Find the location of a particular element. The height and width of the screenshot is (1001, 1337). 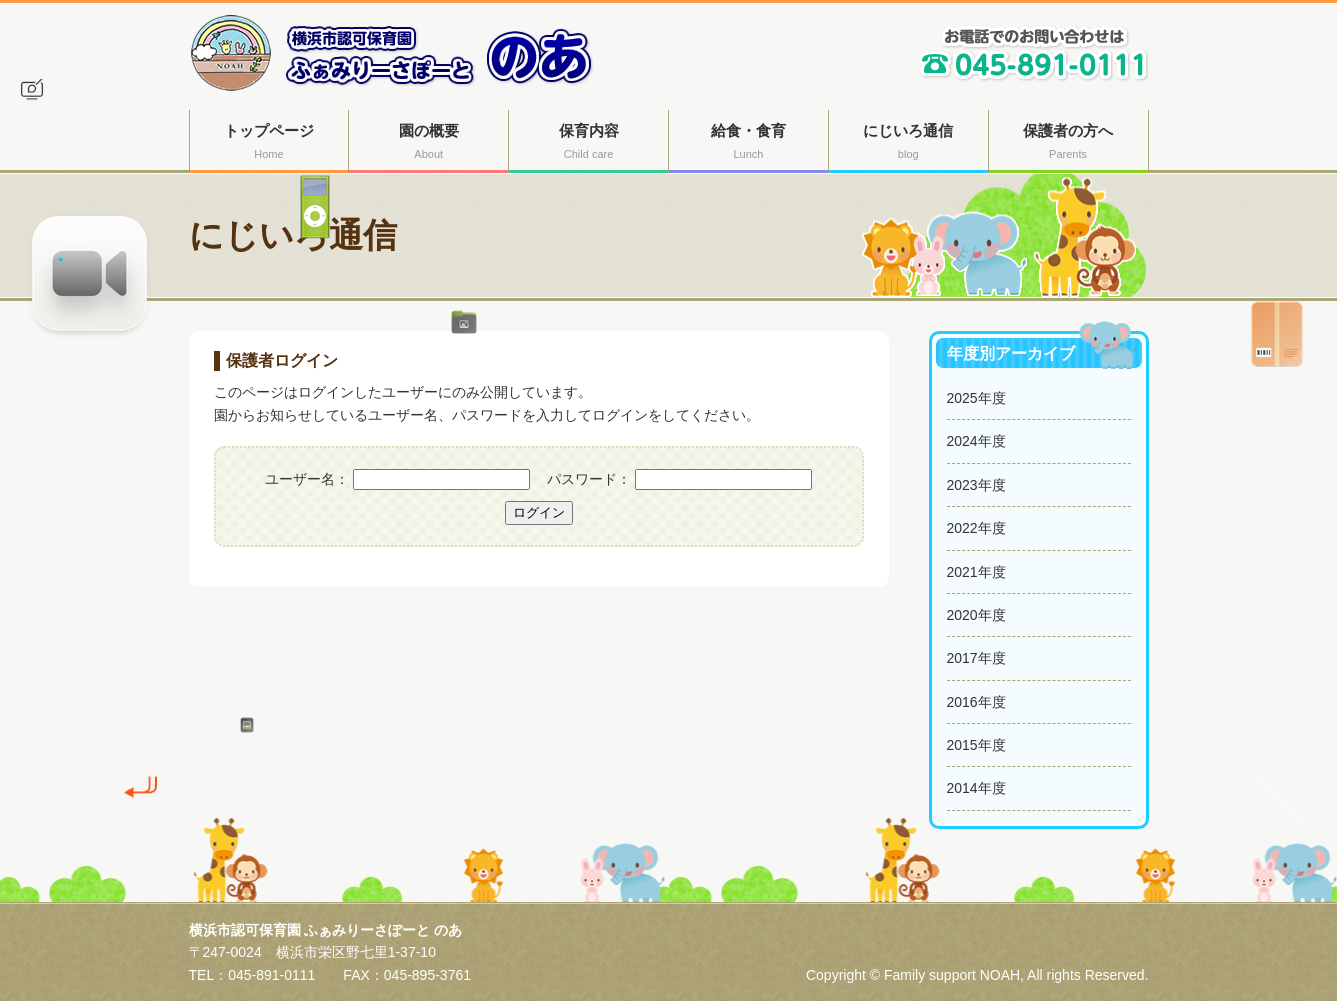

notifications are currently disabled is located at coordinates (1279, 799).